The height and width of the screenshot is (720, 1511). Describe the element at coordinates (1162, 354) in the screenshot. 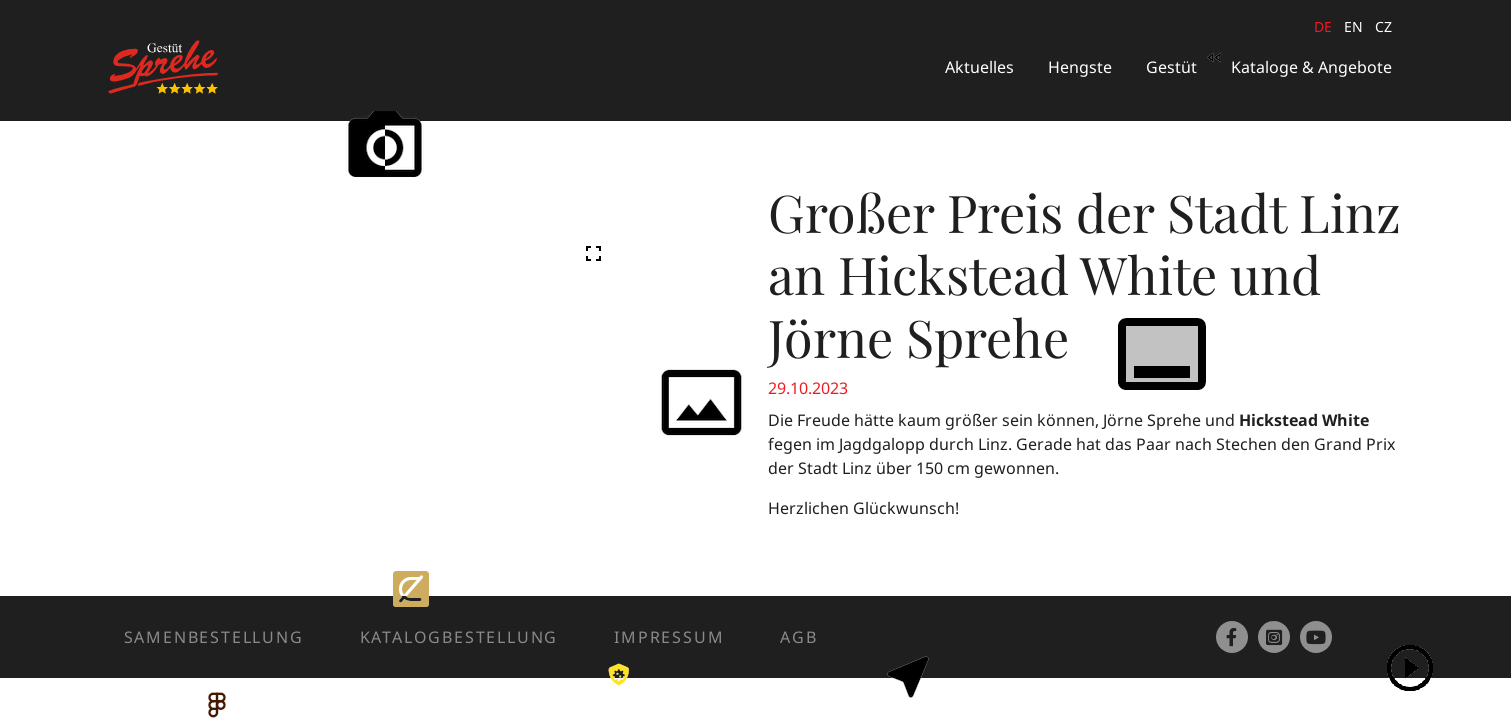

I see `access video player controls or captions` at that location.